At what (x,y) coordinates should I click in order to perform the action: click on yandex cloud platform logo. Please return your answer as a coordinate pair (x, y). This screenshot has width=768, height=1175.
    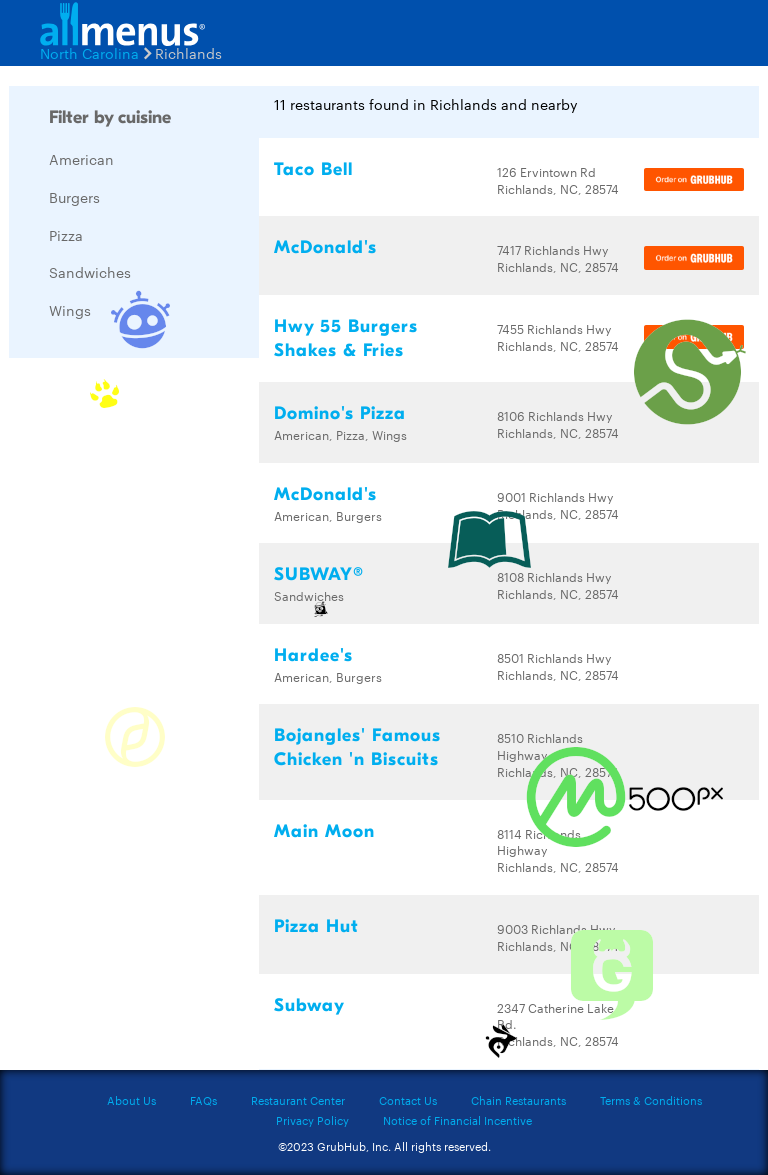
    Looking at the image, I should click on (135, 737).